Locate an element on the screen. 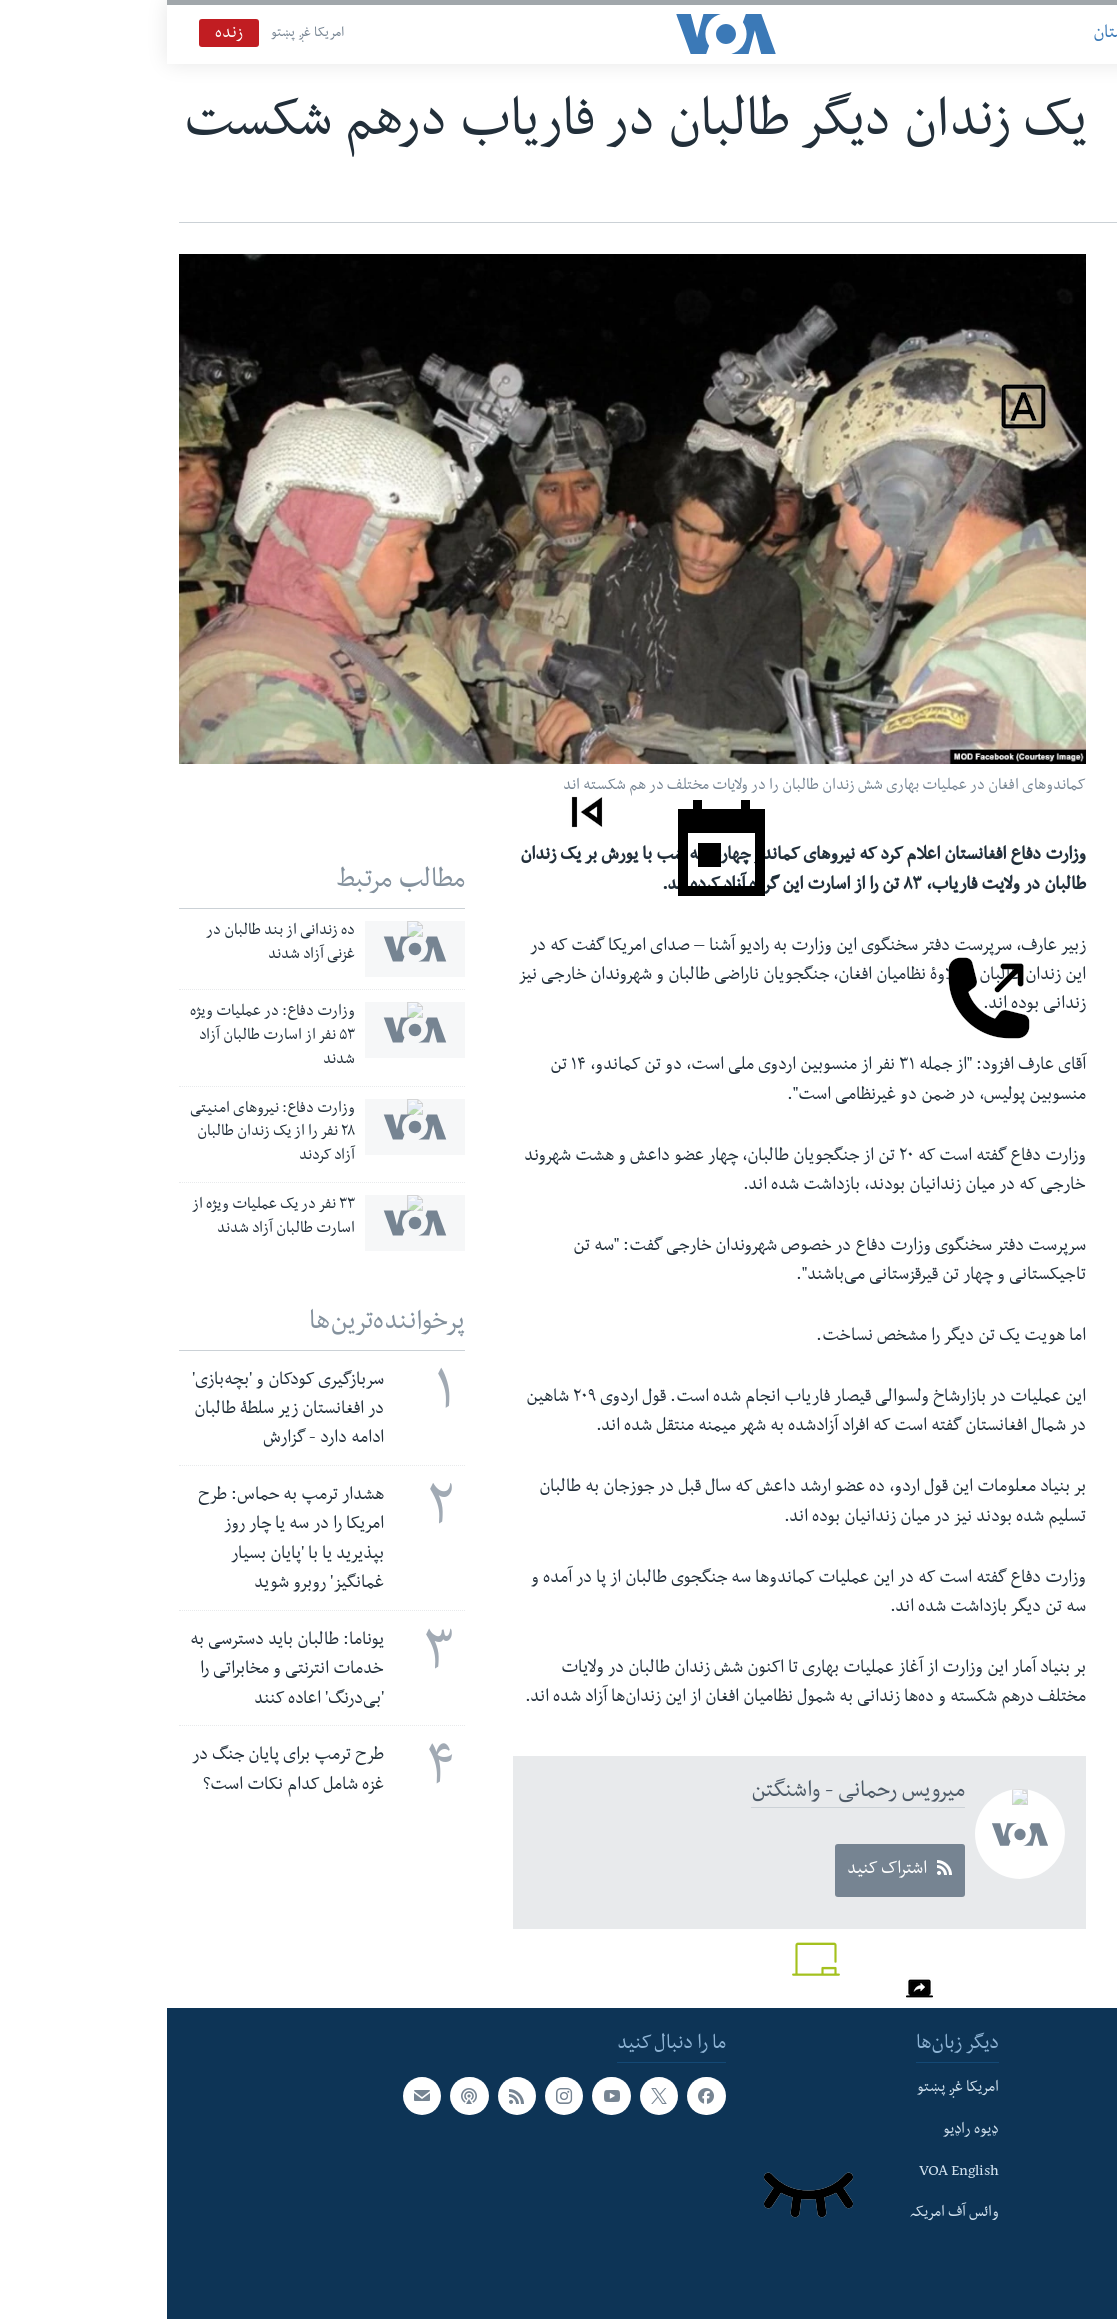 This screenshot has height=2319, width=1117. share your screen with others is located at coordinates (919, 1988).